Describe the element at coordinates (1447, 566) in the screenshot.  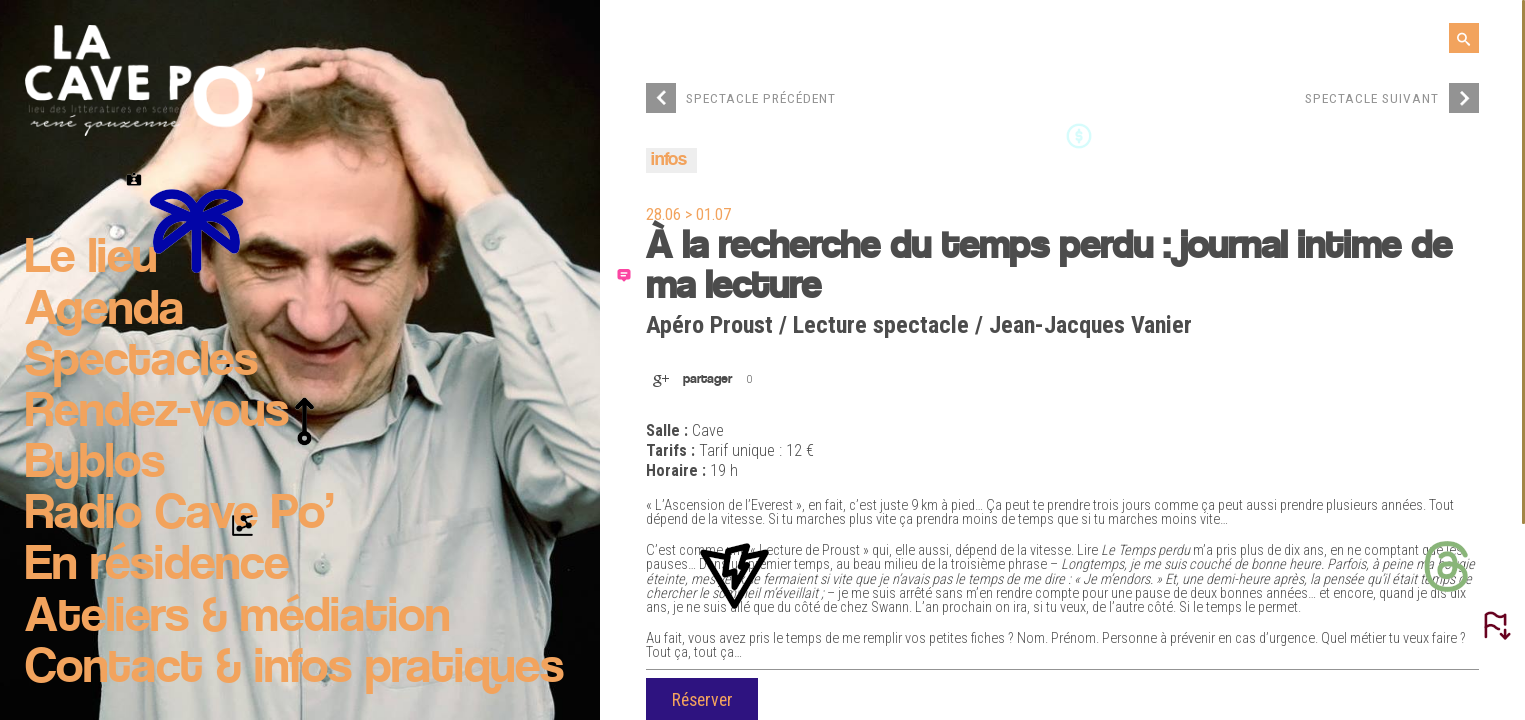
I see `open the Threads app` at that location.